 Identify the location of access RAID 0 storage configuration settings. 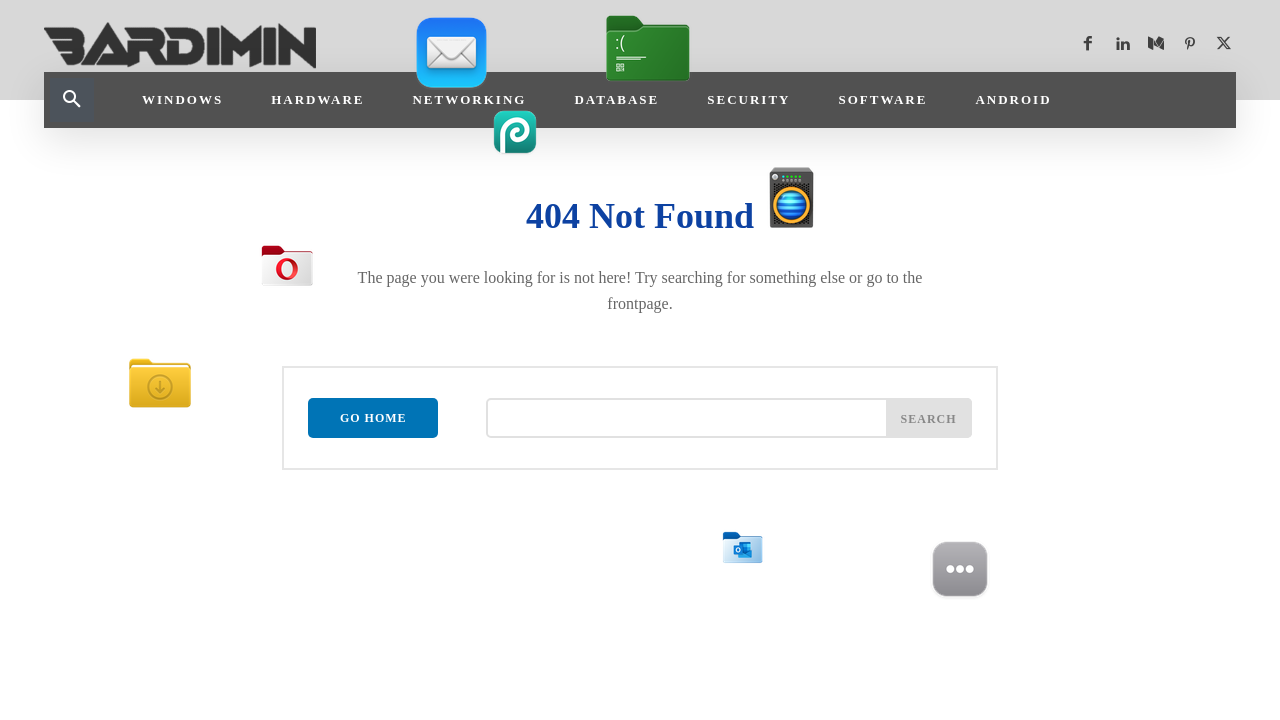
(791, 197).